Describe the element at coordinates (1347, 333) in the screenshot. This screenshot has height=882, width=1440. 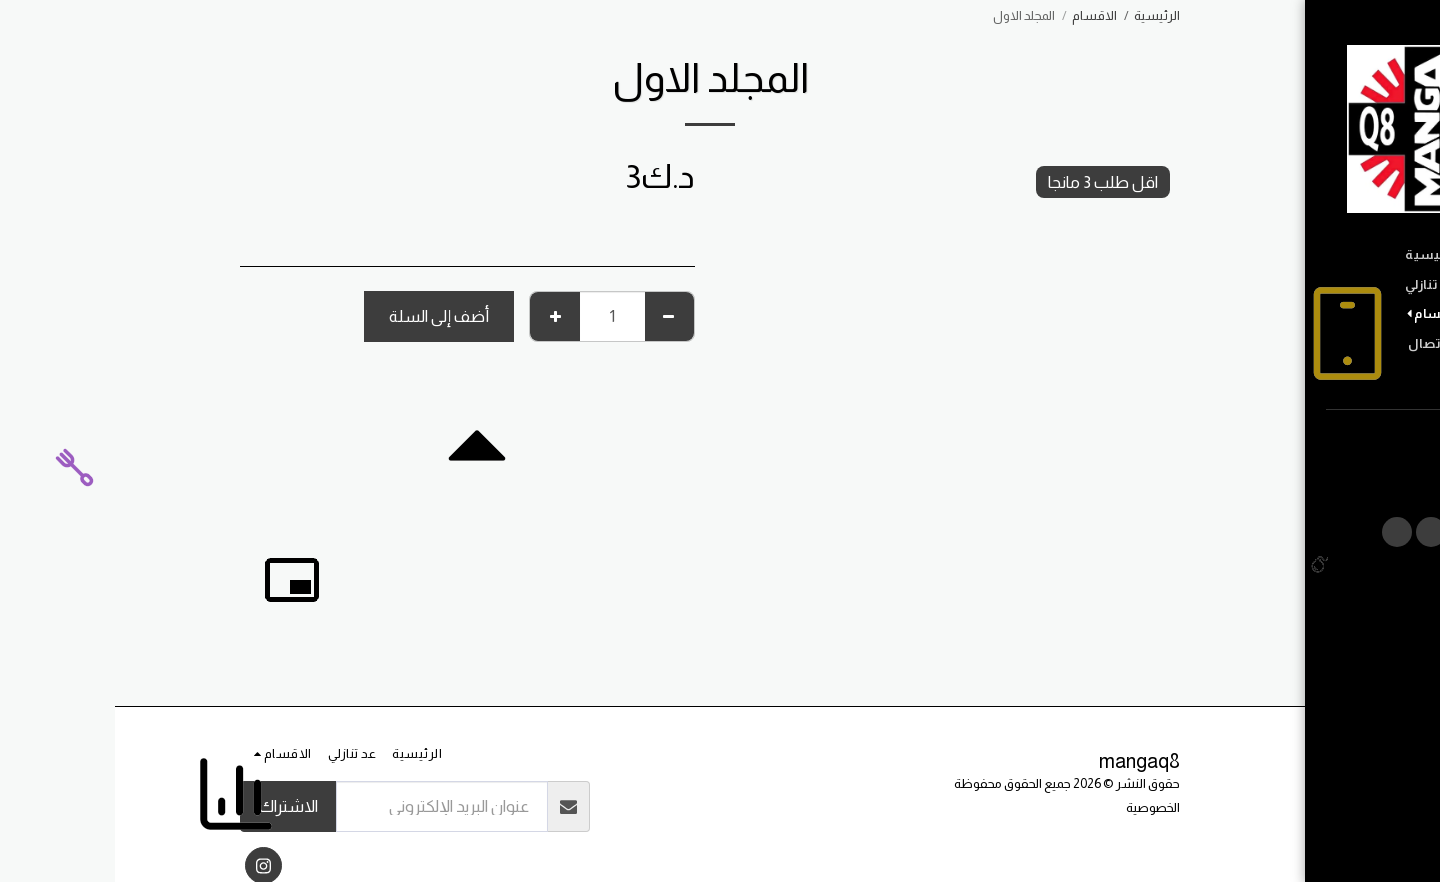
I see `view mobile device settings` at that location.